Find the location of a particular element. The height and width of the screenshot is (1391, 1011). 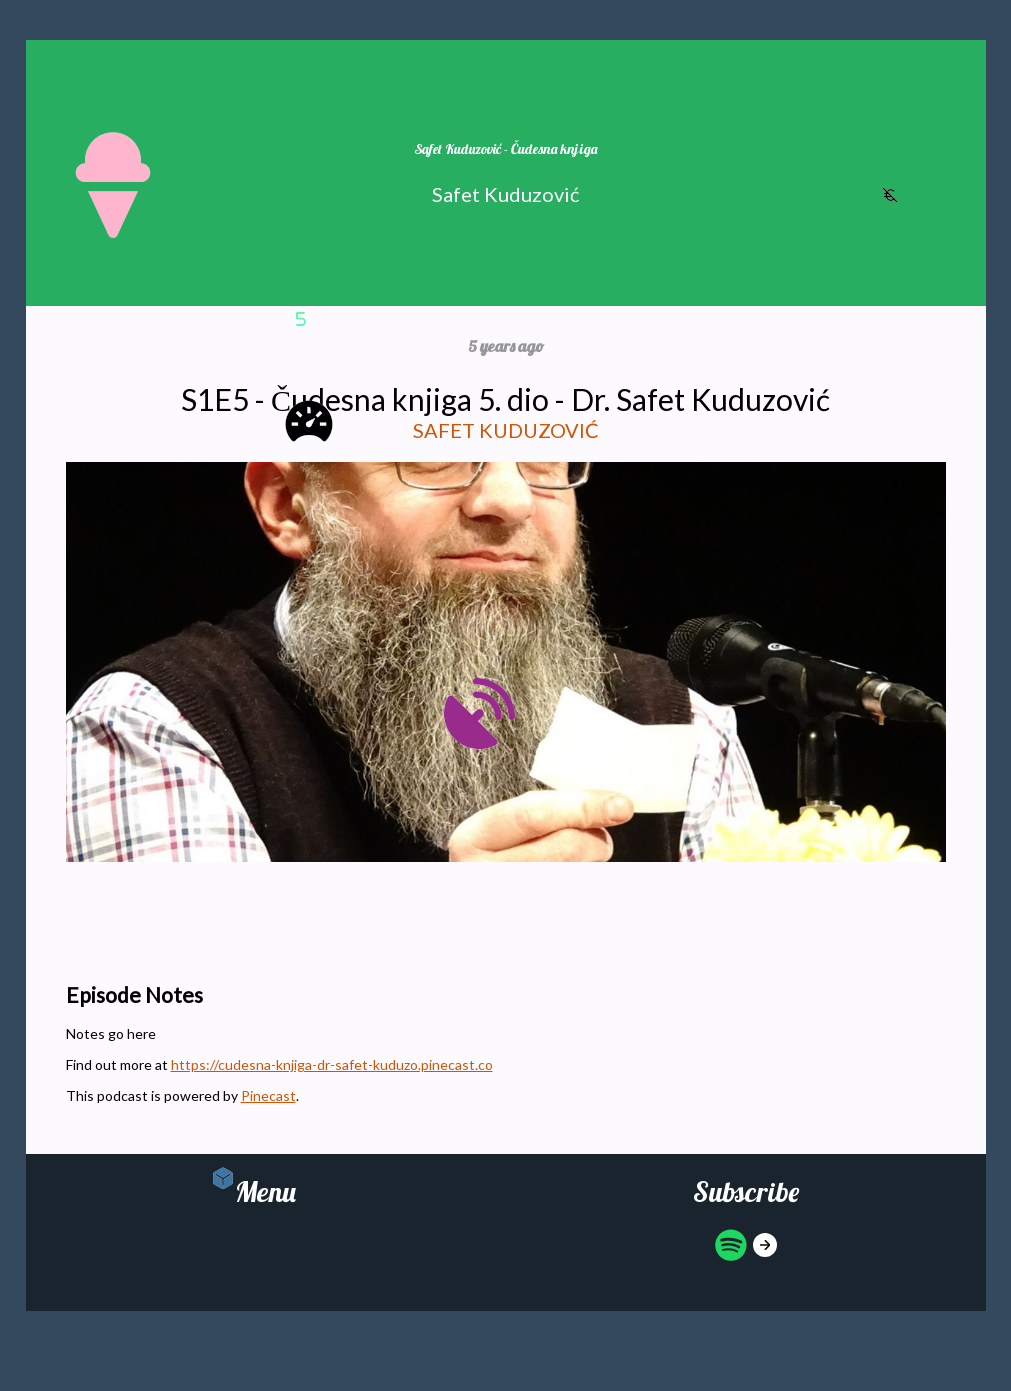

roll a six-sided die is located at coordinates (223, 1178).